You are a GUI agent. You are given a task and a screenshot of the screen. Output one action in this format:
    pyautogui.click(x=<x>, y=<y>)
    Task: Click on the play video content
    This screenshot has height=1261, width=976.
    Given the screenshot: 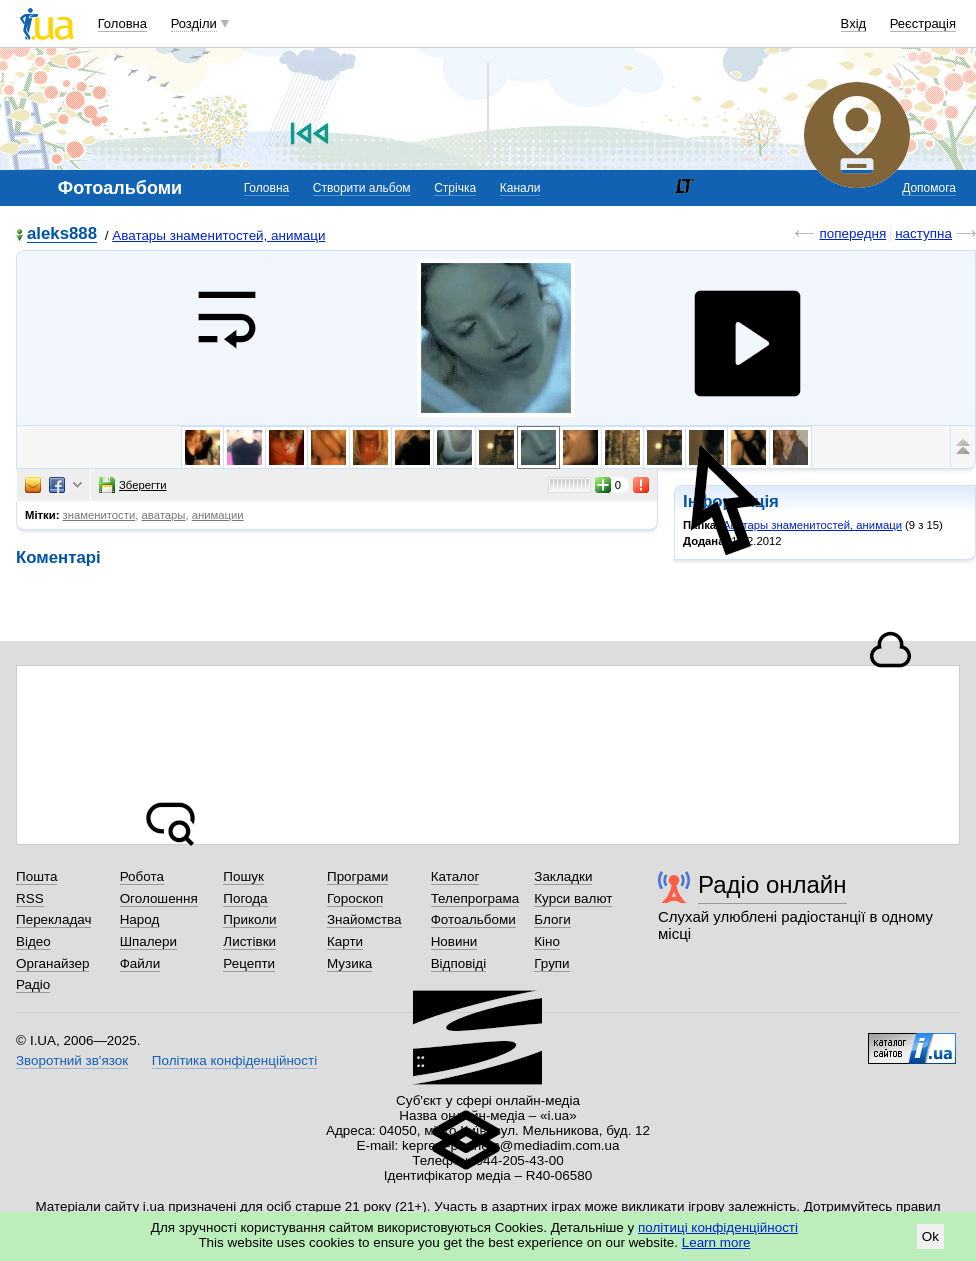 What is the action you would take?
    pyautogui.click(x=747, y=343)
    